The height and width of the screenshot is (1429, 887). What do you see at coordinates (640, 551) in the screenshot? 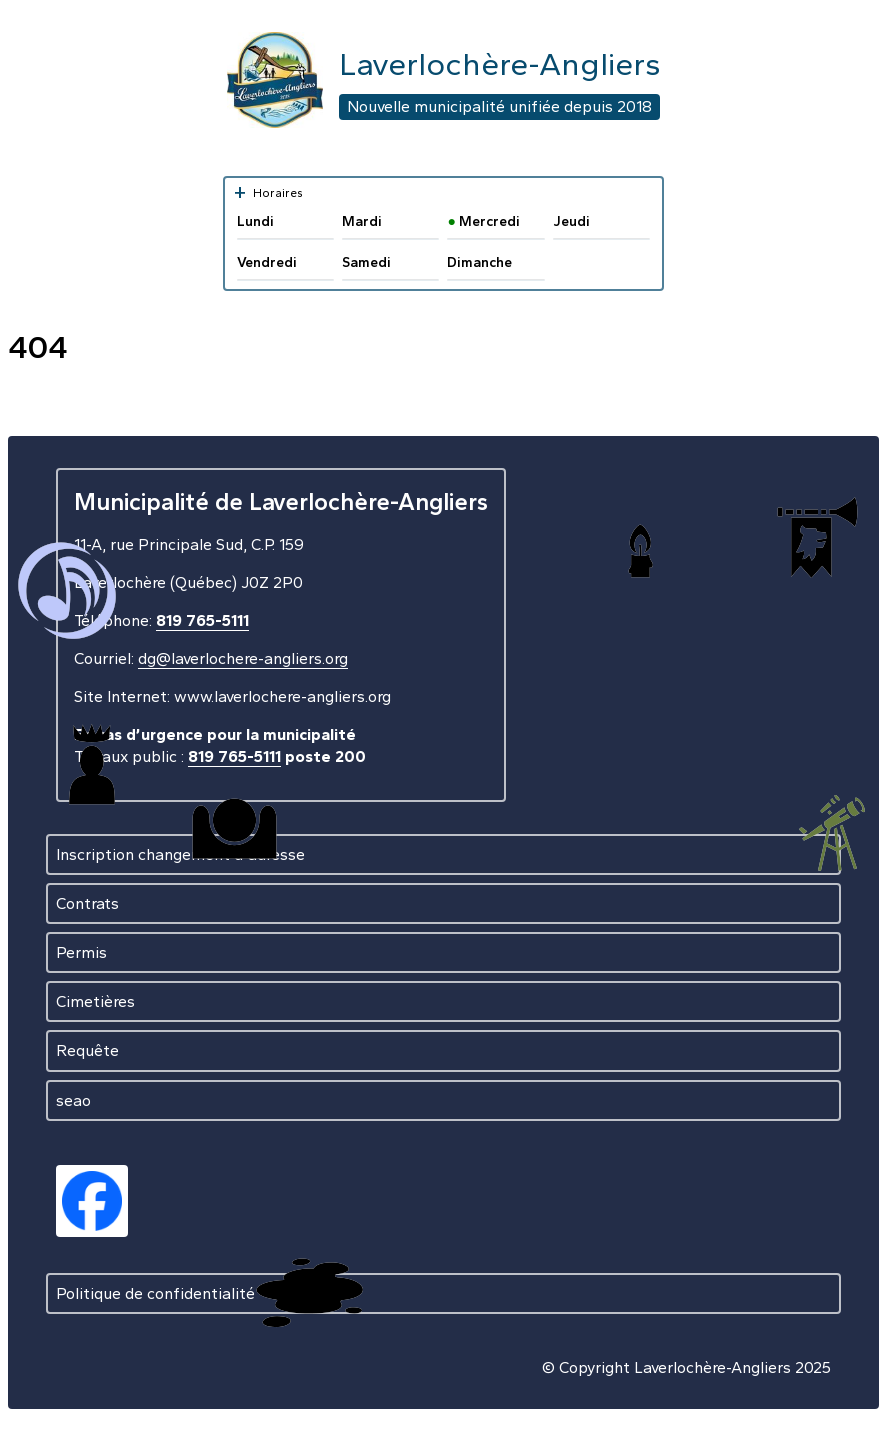
I see `toggle ambient or night mode lighting` at bounding box center [640, 551].